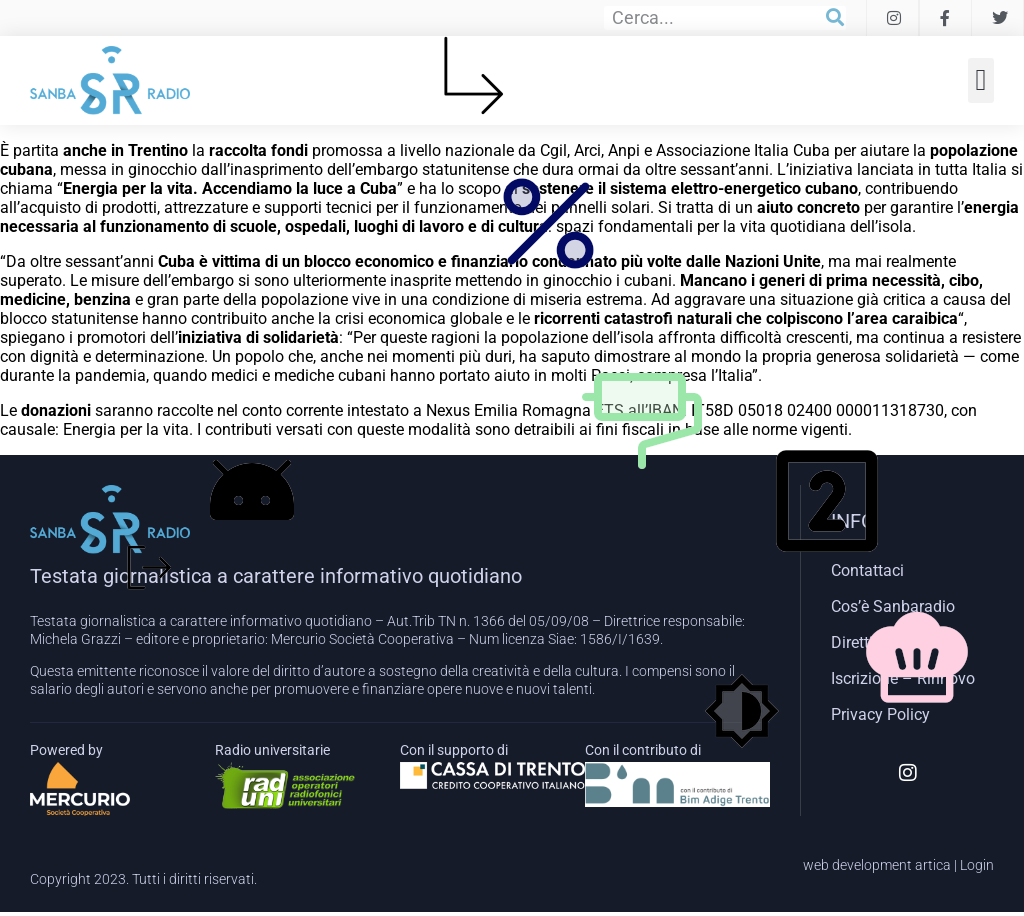 The image size is (1024, 916). Describe the element at coordinates (467, 75) in the screenshot. I see `move item down and to the right` at that location.